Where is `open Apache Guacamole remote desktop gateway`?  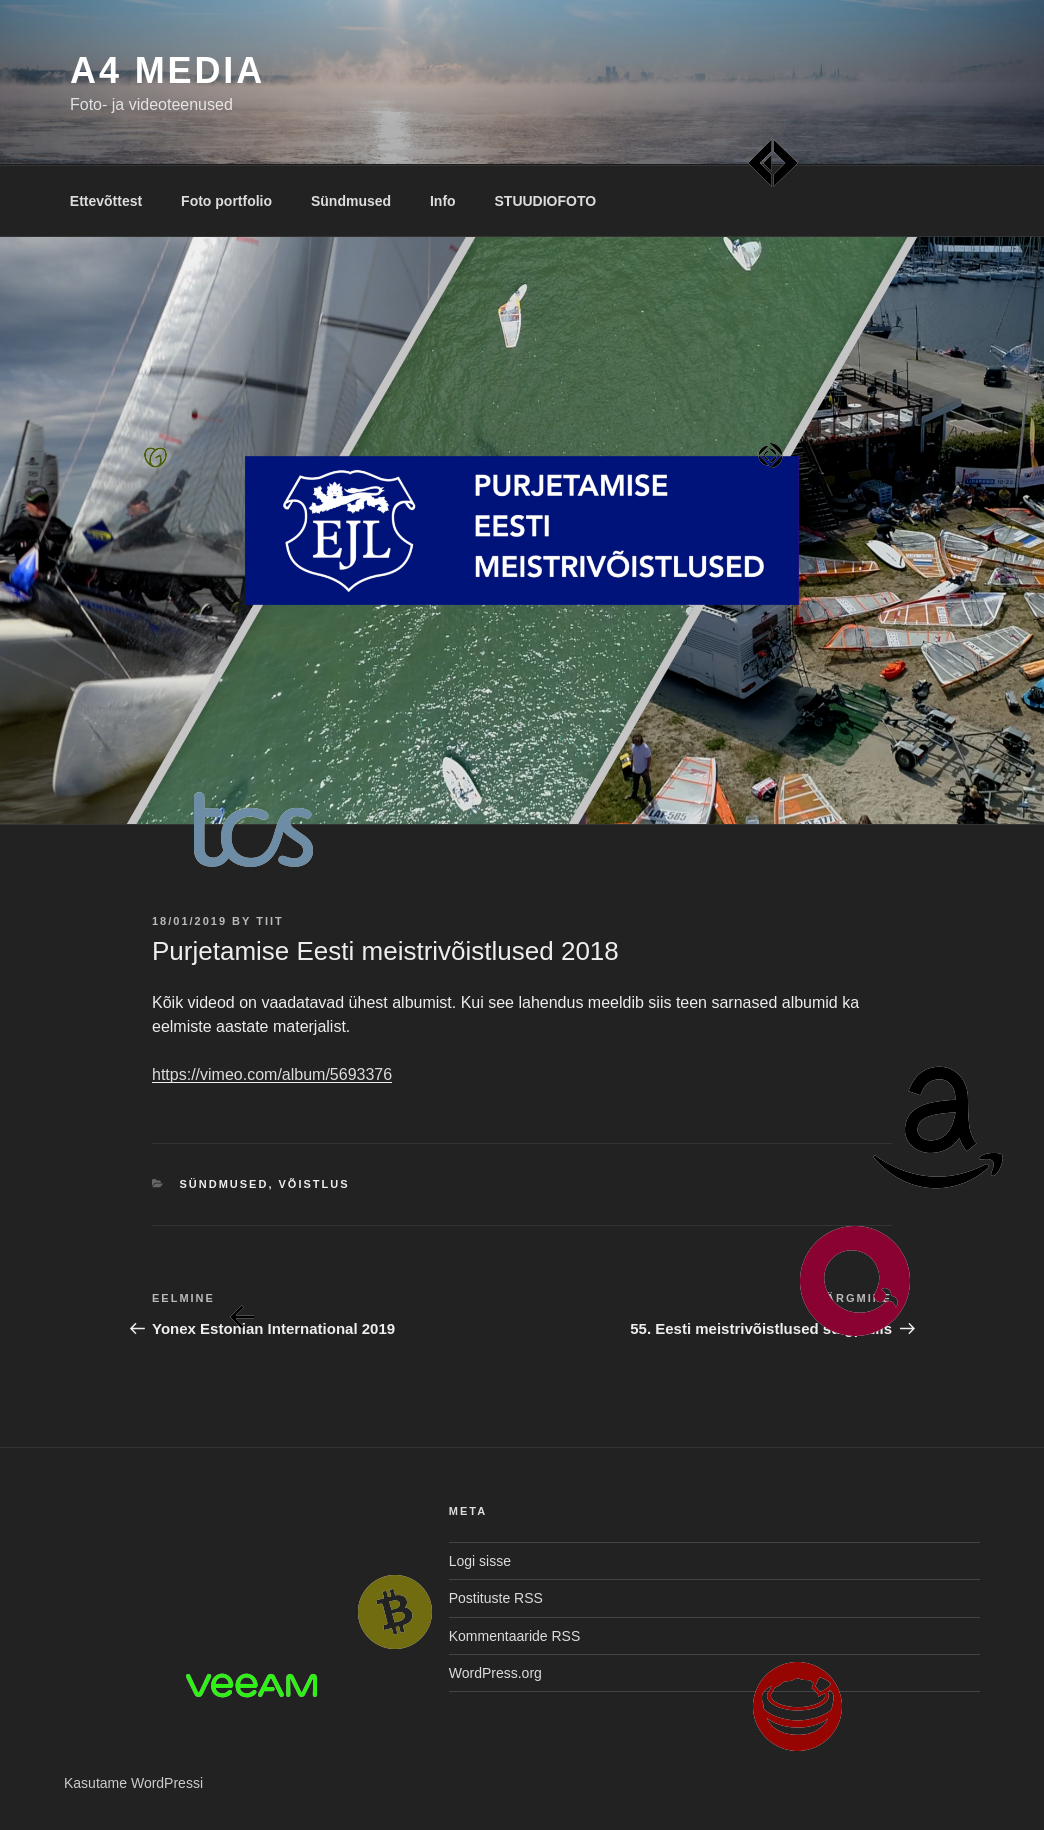 open Apache Guacamole remote desktop gateway is located at coordinates (797, 1706).